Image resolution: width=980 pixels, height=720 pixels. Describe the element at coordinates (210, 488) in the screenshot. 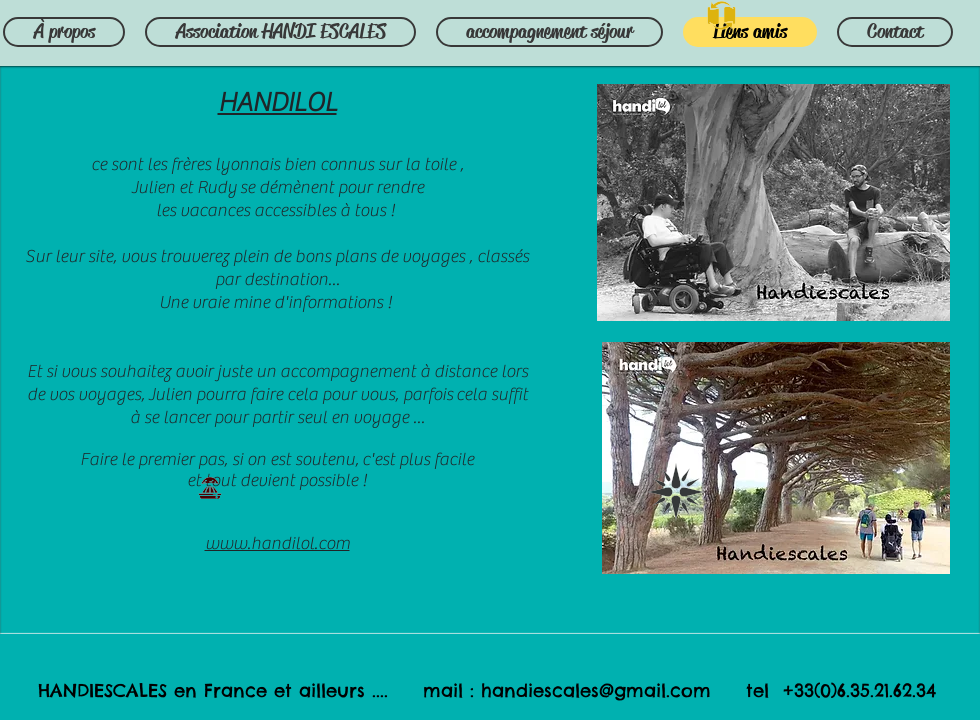

I see `access kitchen or cooking tools` at that location.